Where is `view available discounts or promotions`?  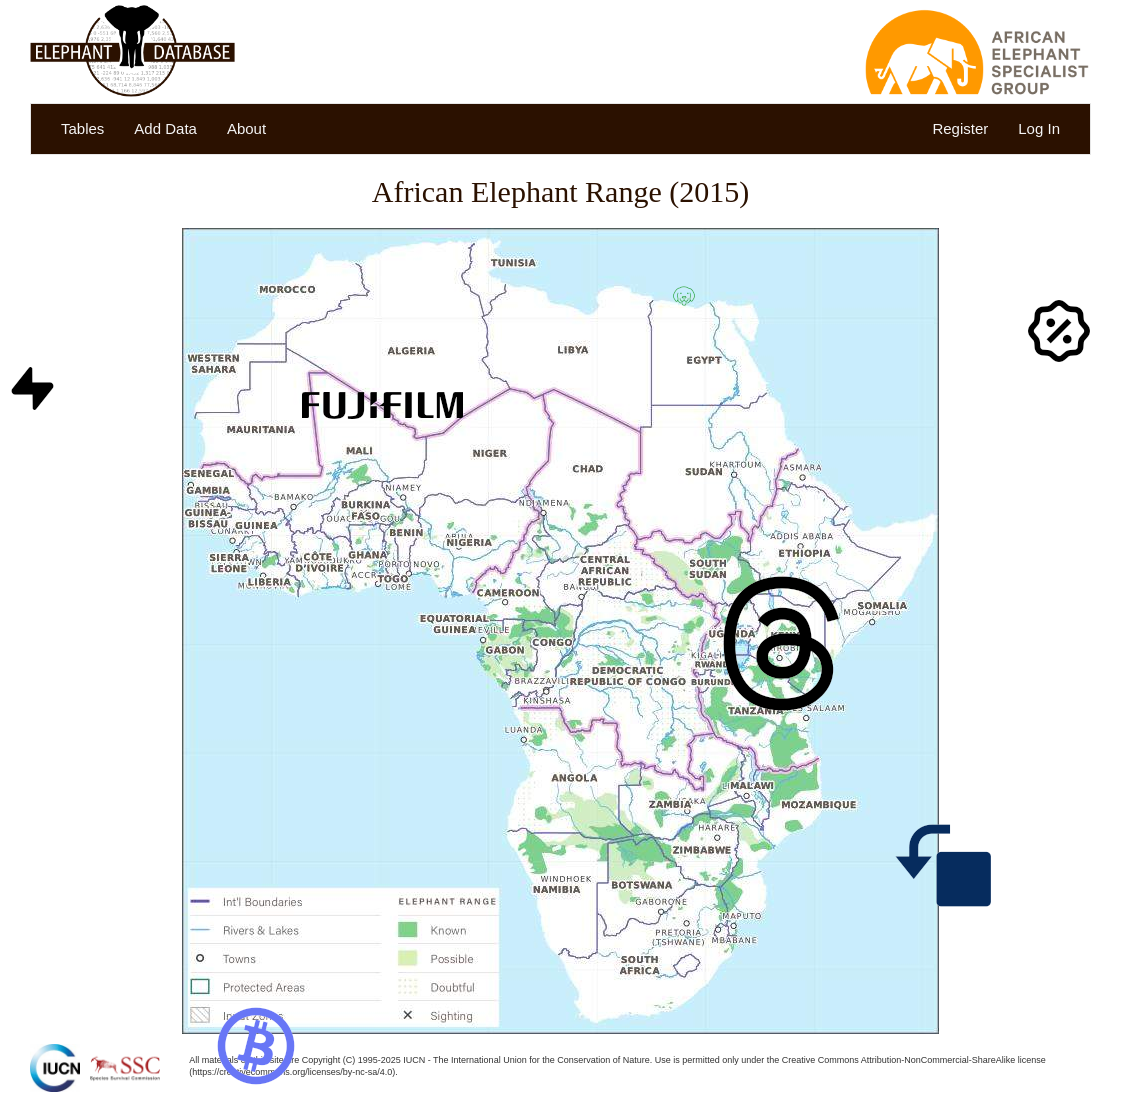 view available discounts or promotions is located at coordinates (1059, 331).